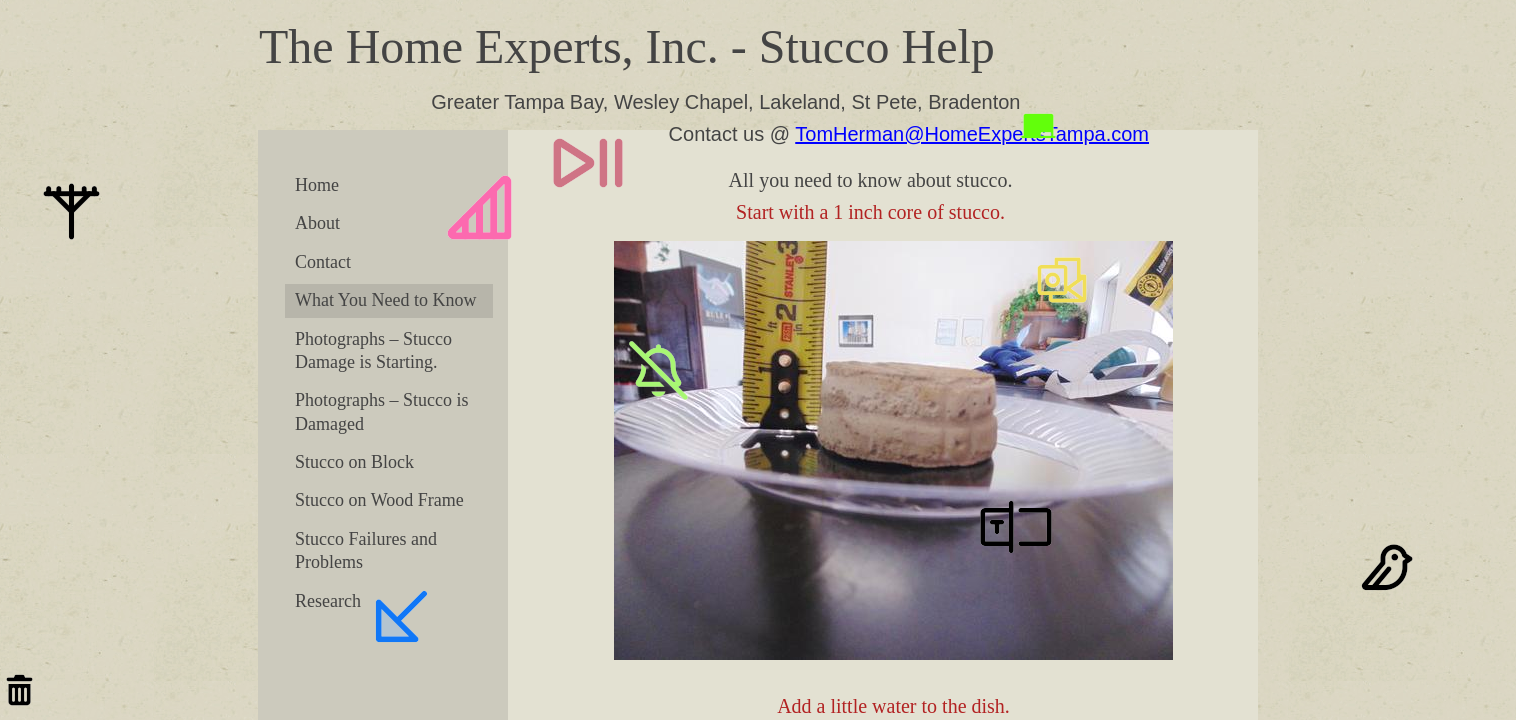 The image size is (1516, 720). What do you see at coordinates (401, 616) in the screenshot?
I see `navigate to previous or back-left content` at bounding box center [401, 616].